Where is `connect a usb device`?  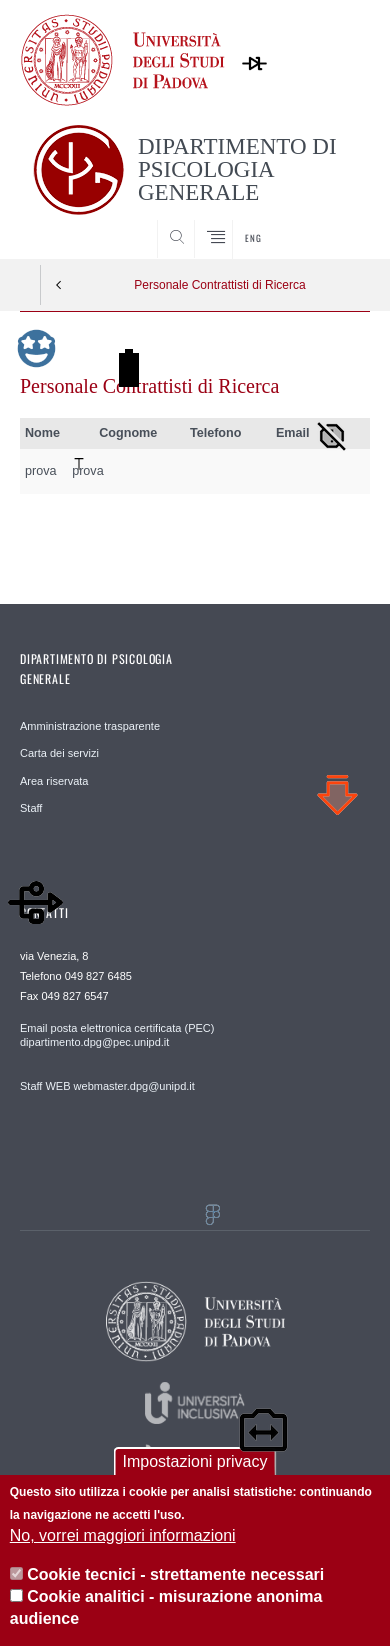 connect a usb device is located at coordinates (35, 902).